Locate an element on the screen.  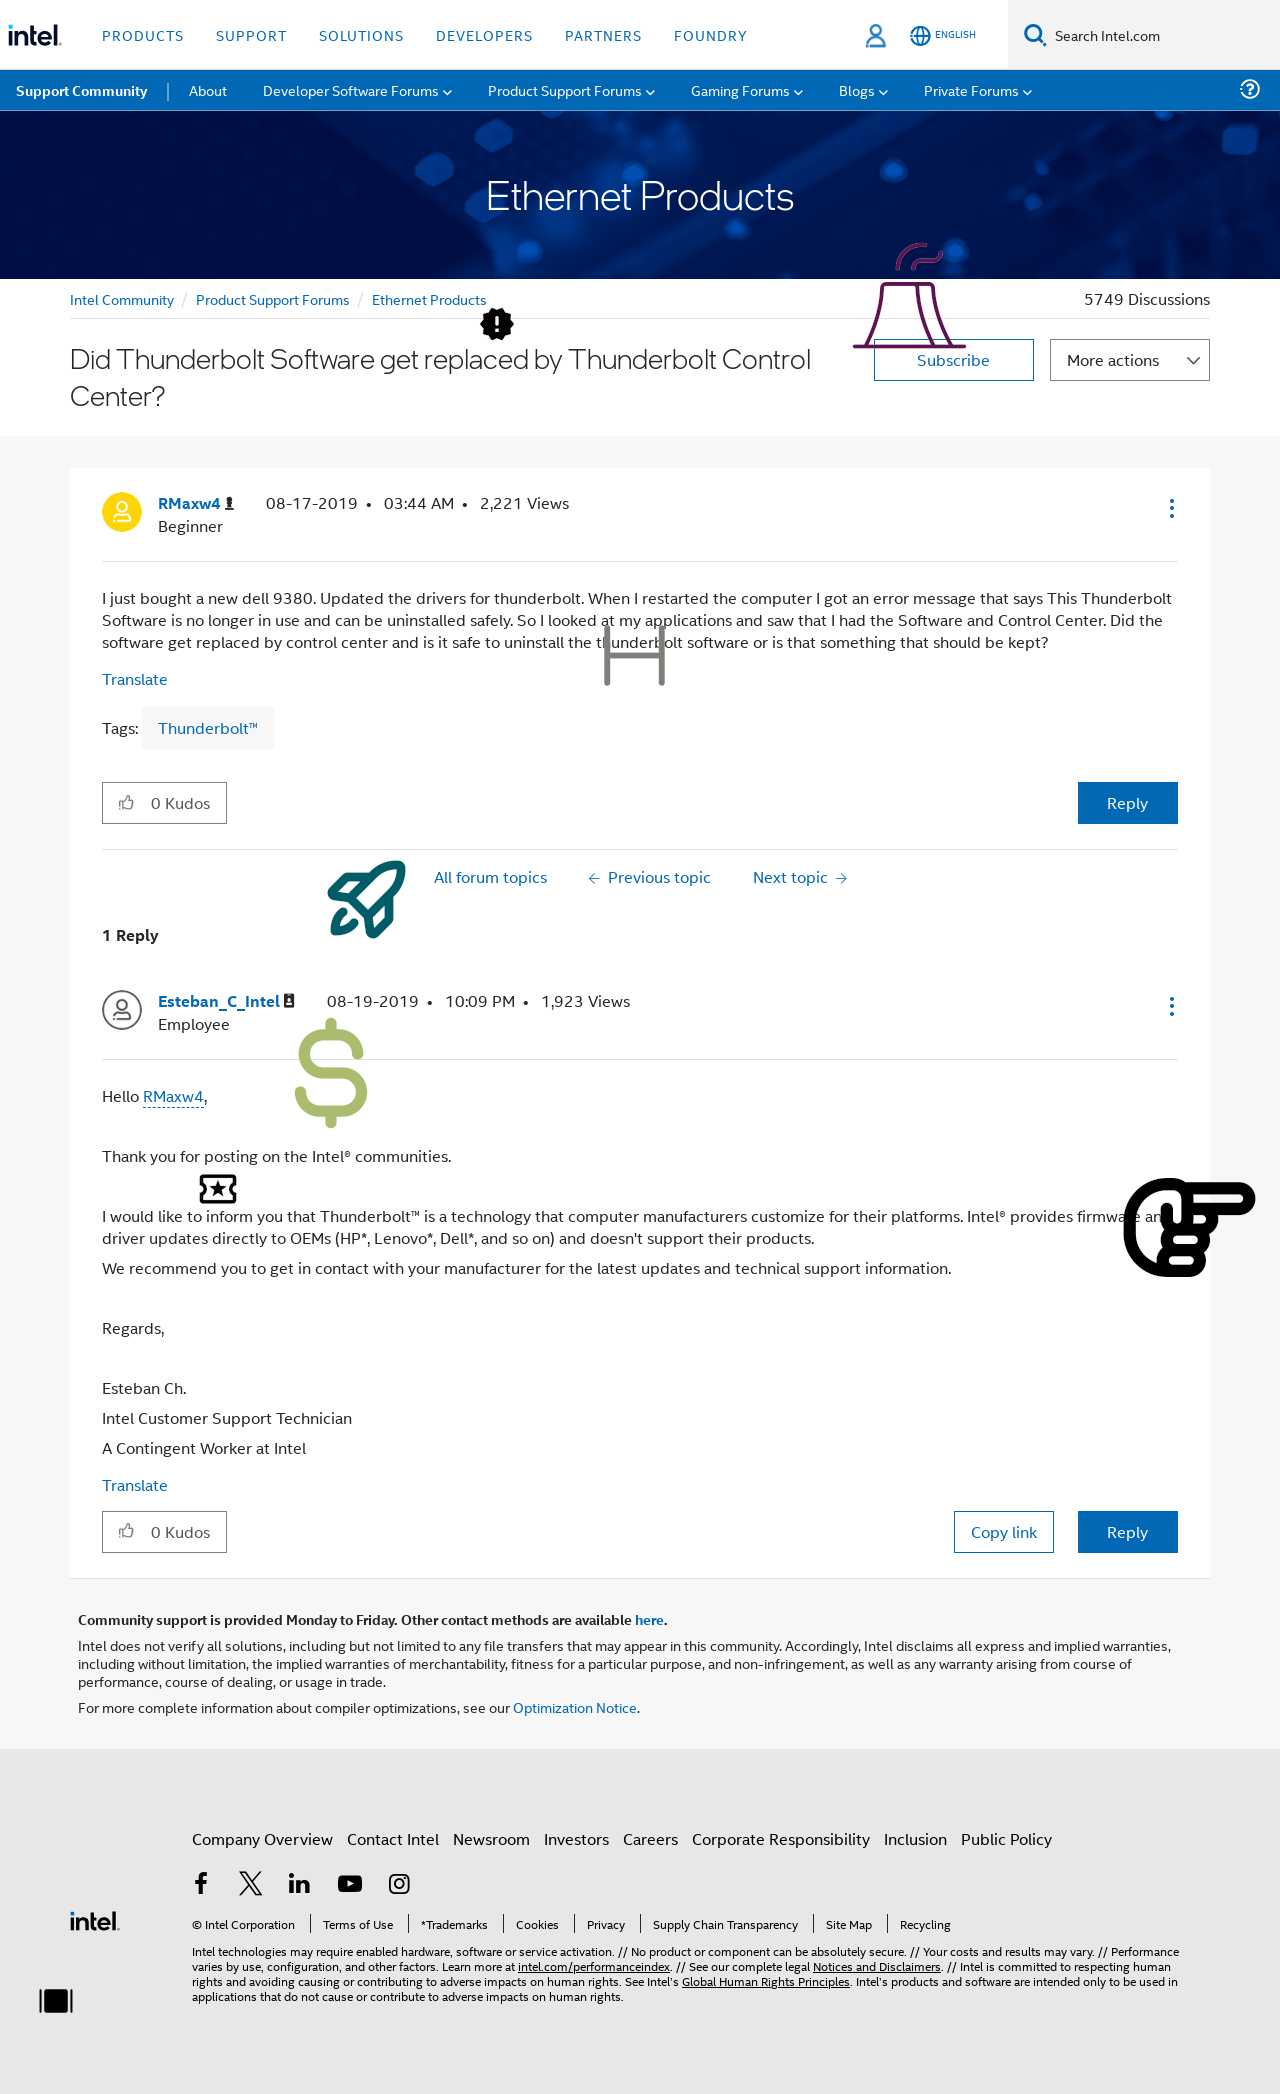
view account balance or financial information is located at coordinates (331, 1073).